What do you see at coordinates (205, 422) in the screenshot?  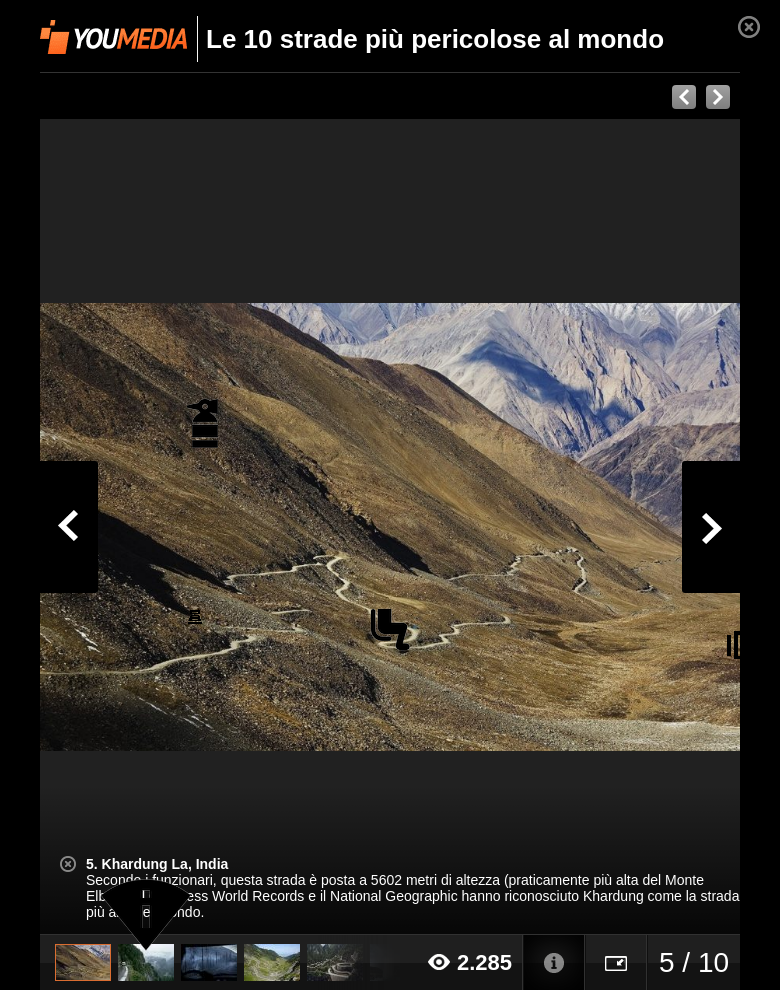 I see `indicates fire safety equipment location` at bounding box center [205, 422].